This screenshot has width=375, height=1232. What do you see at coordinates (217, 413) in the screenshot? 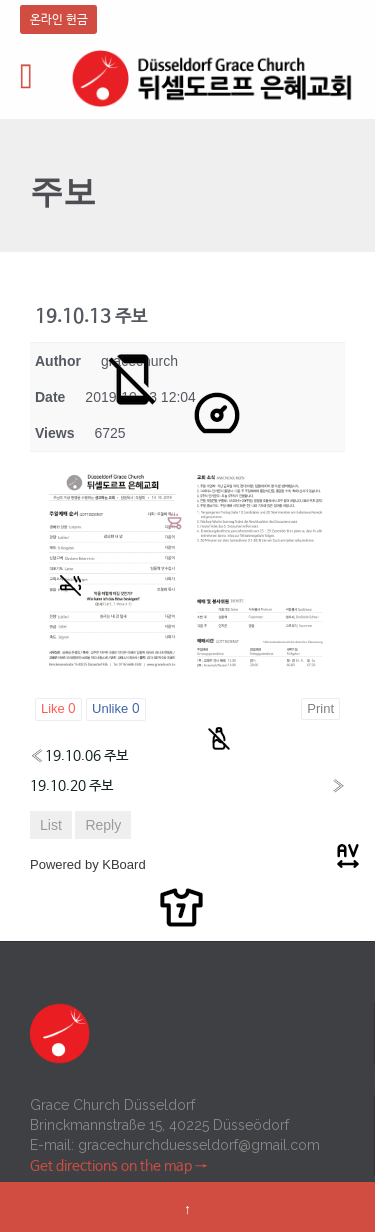
I see `access your dashboard or control panel` at bounding box center [217, 413].